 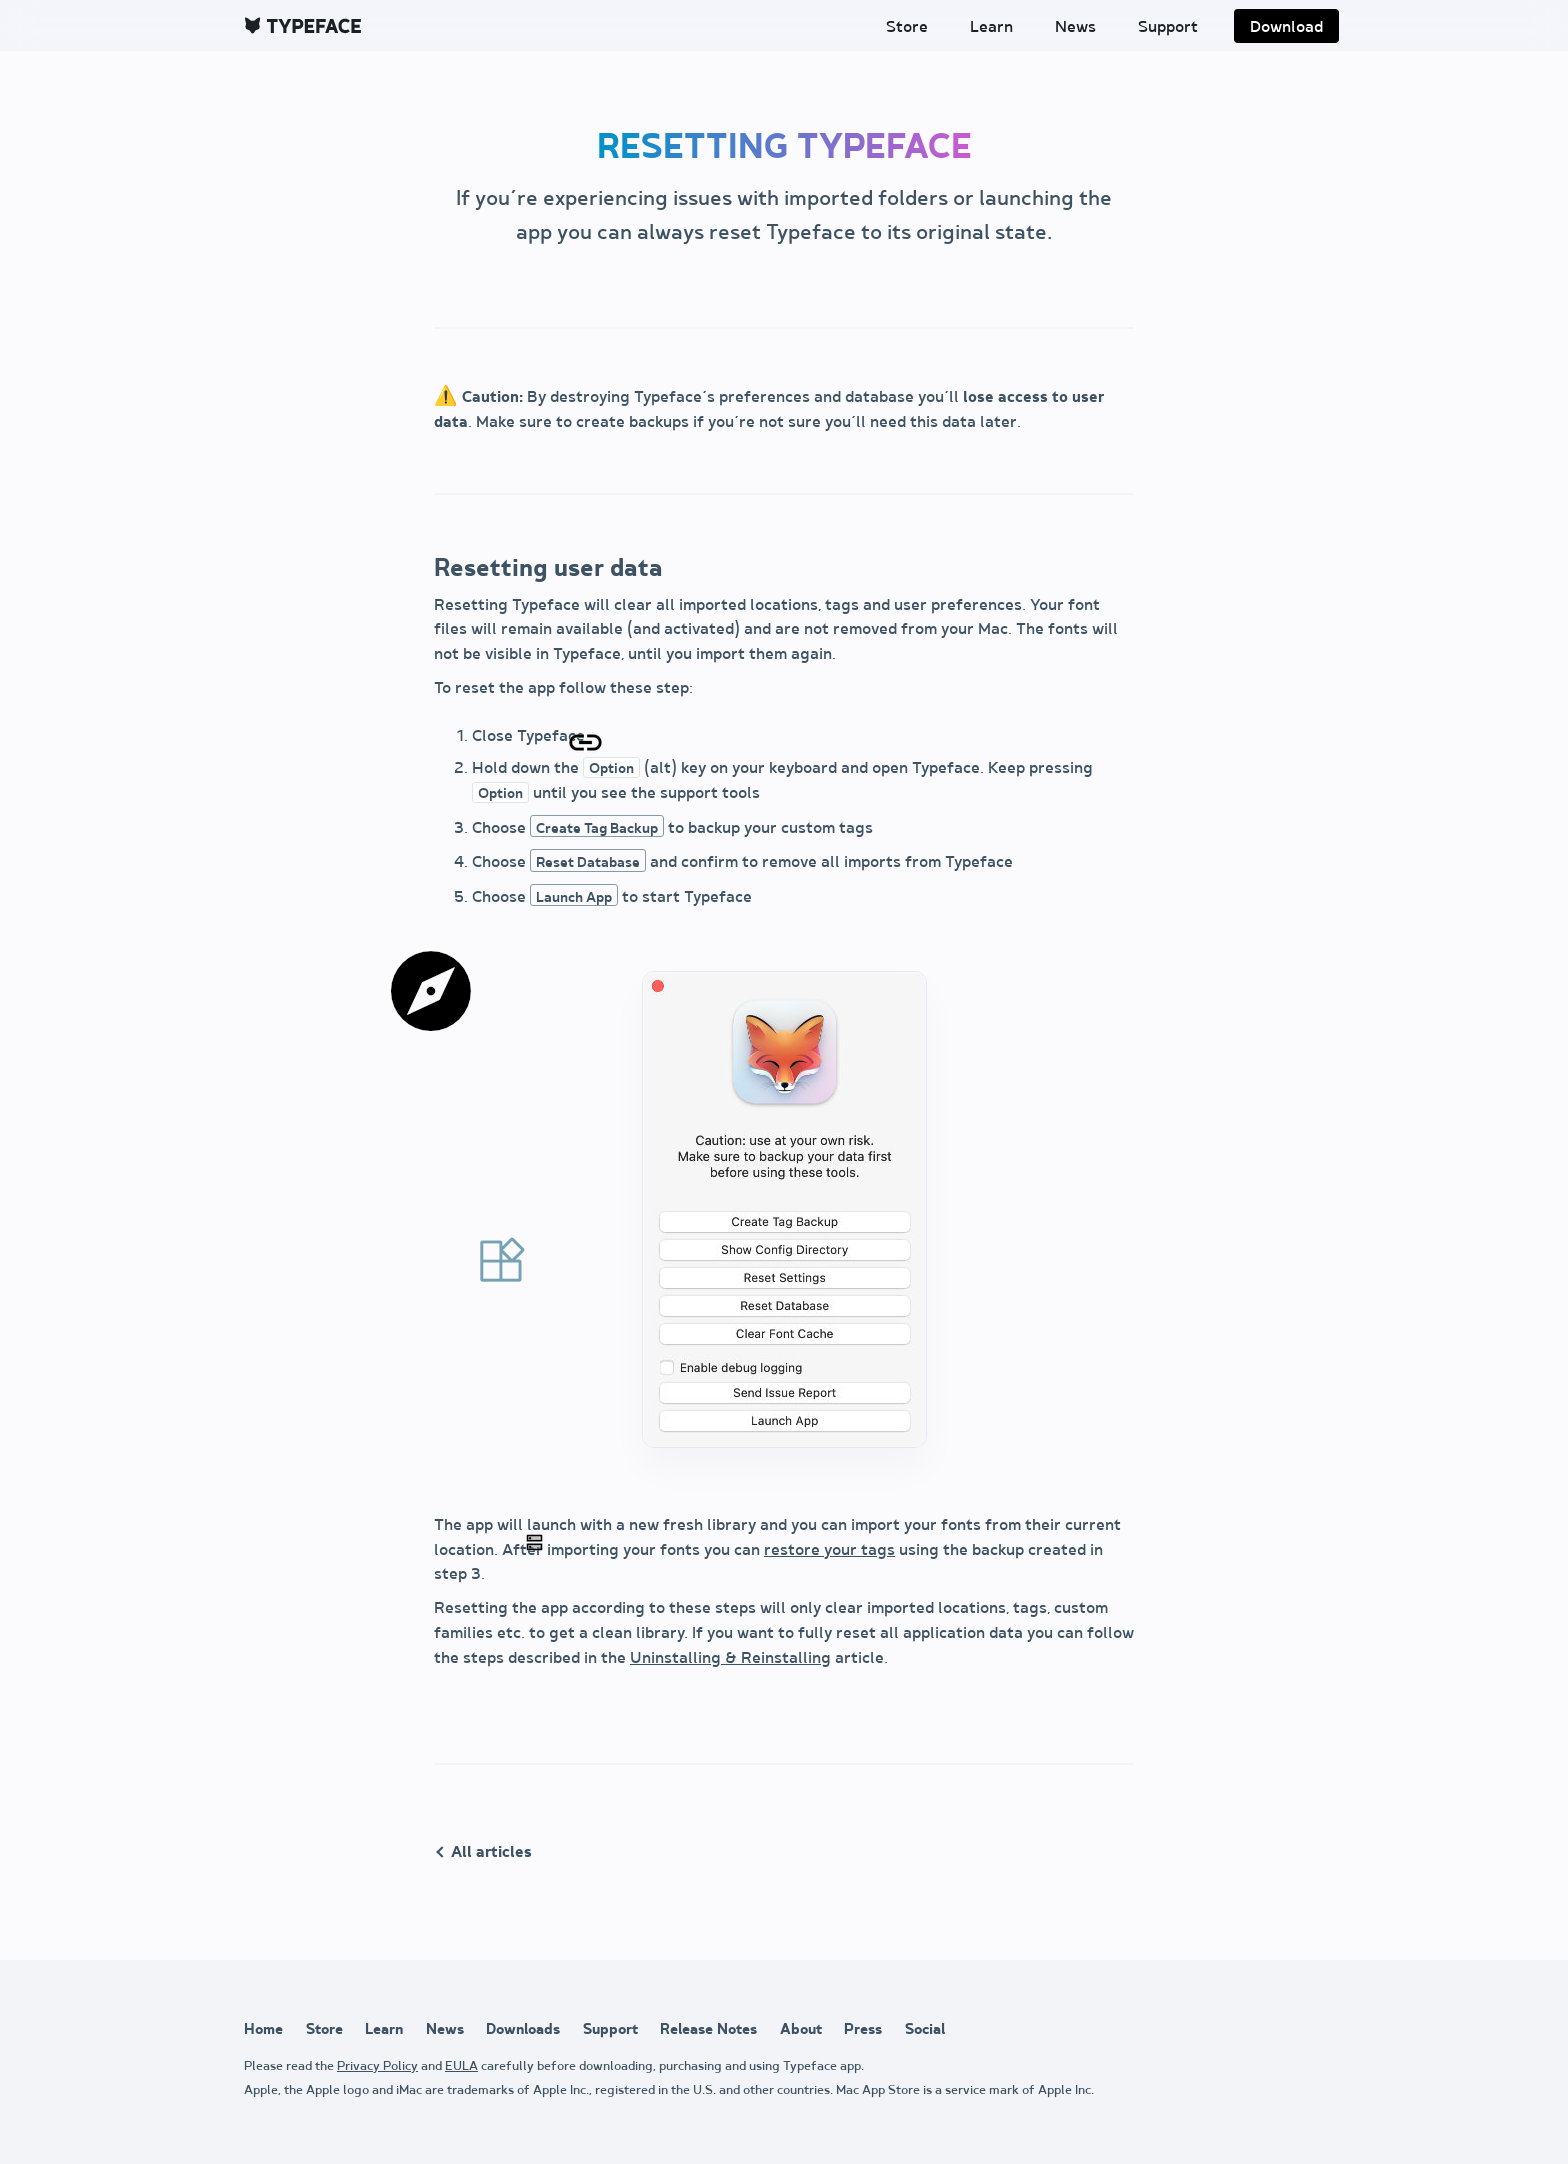 What do you see at coordinates (585, 742) in the screenshot?
I see `insert a hyperlink` at bounding box center [585, 742].